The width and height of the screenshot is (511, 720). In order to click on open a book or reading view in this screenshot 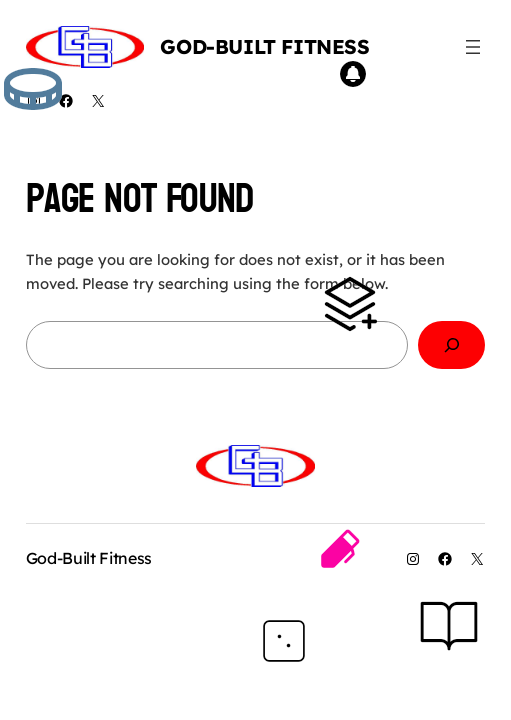, I will do `click(449, 622)`.